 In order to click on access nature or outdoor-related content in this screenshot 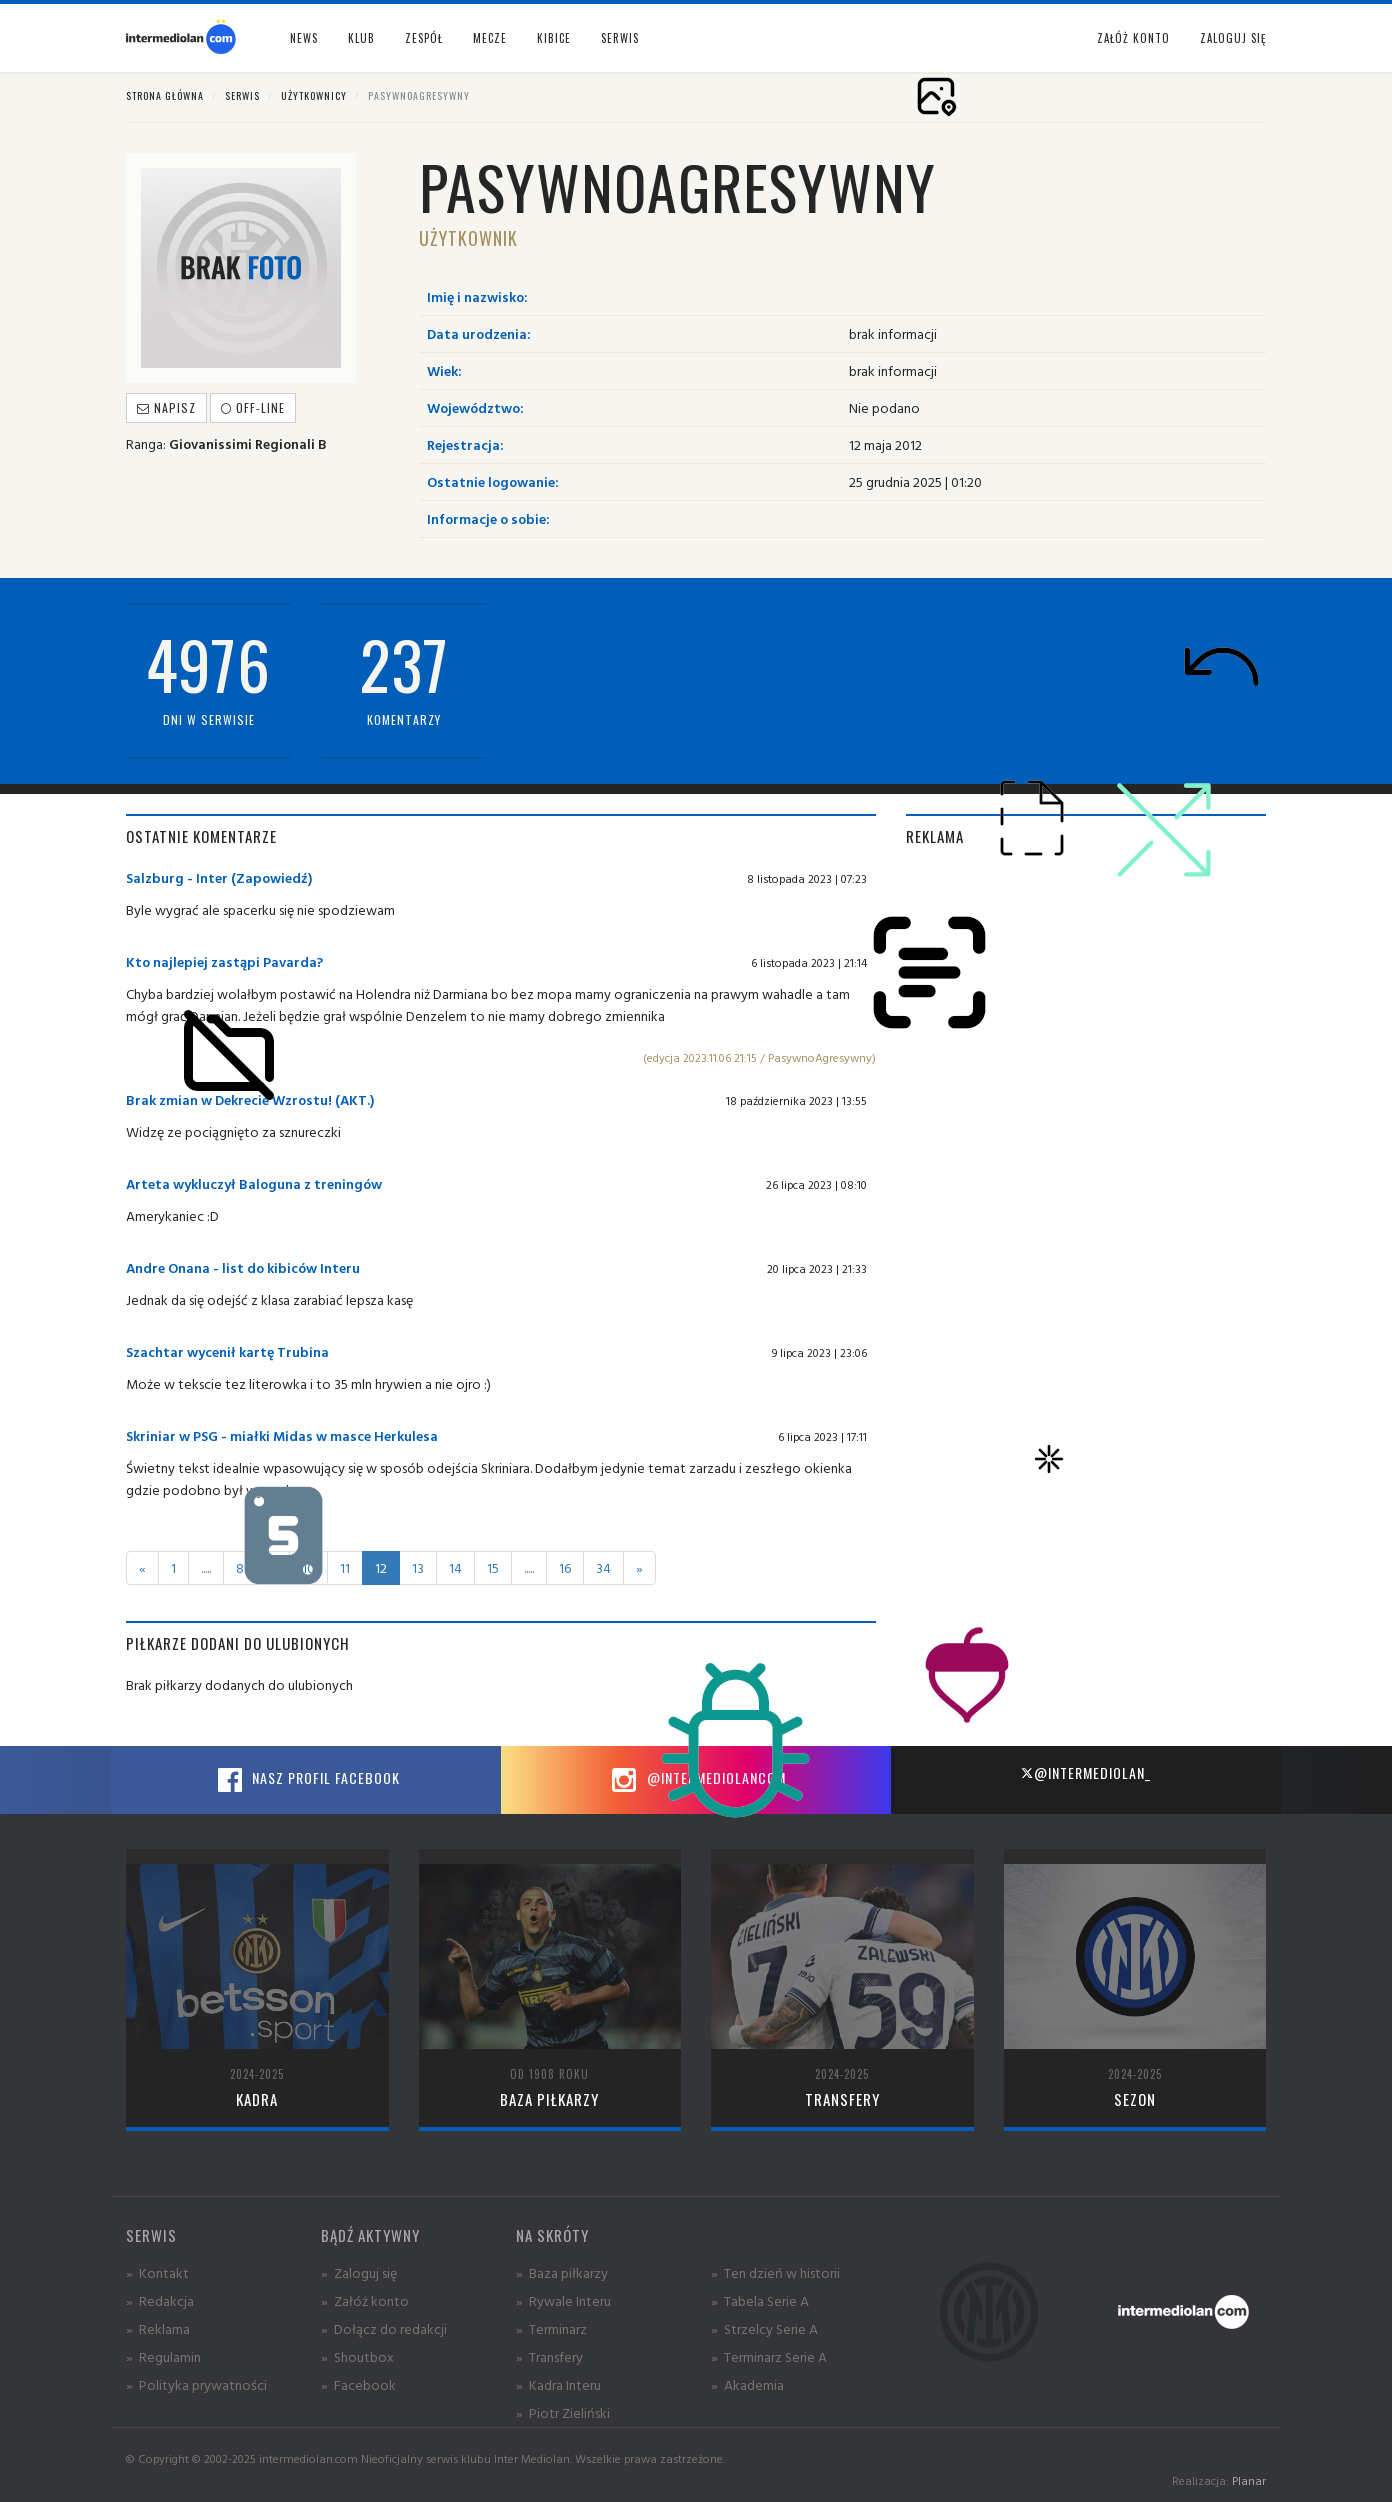, I will do `click(967, 1675)`.